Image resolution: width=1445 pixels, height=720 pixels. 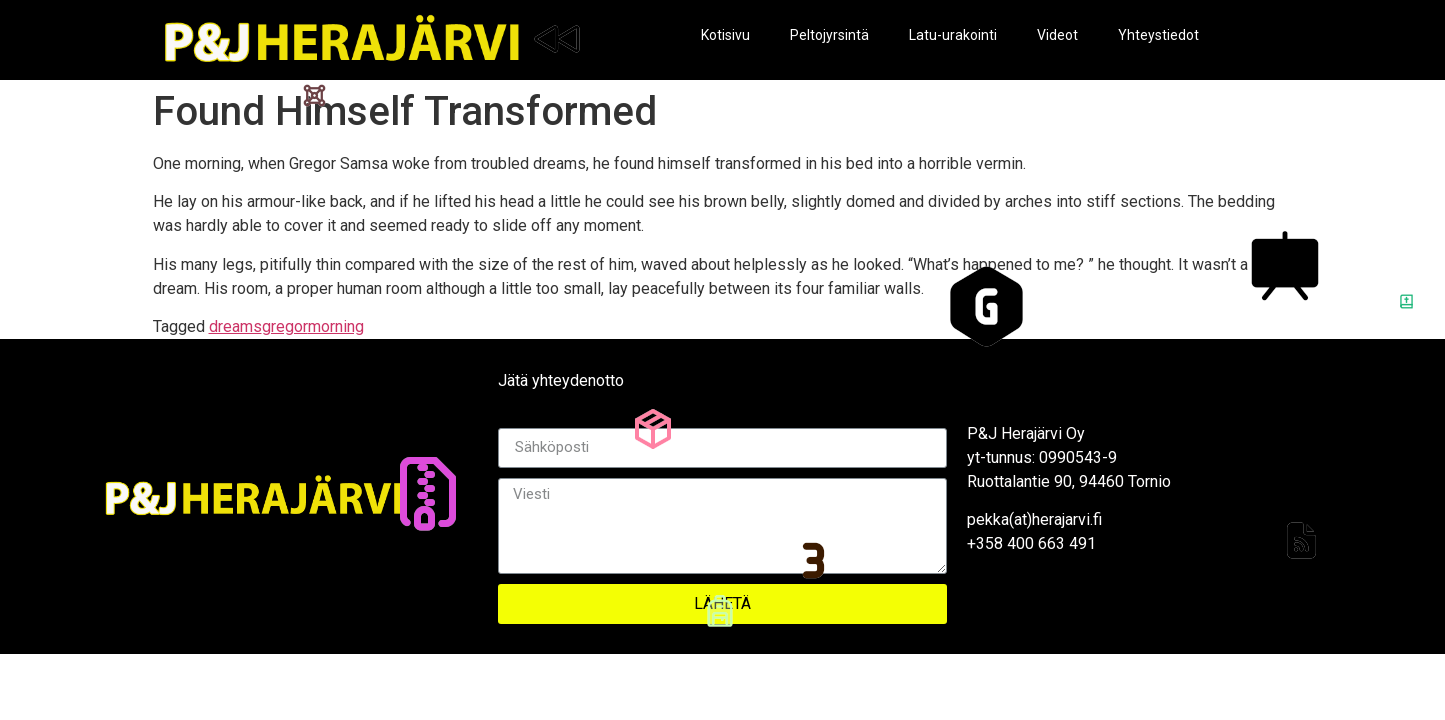 I want to click on compressed or zipped file, so click(x=428, y=492).